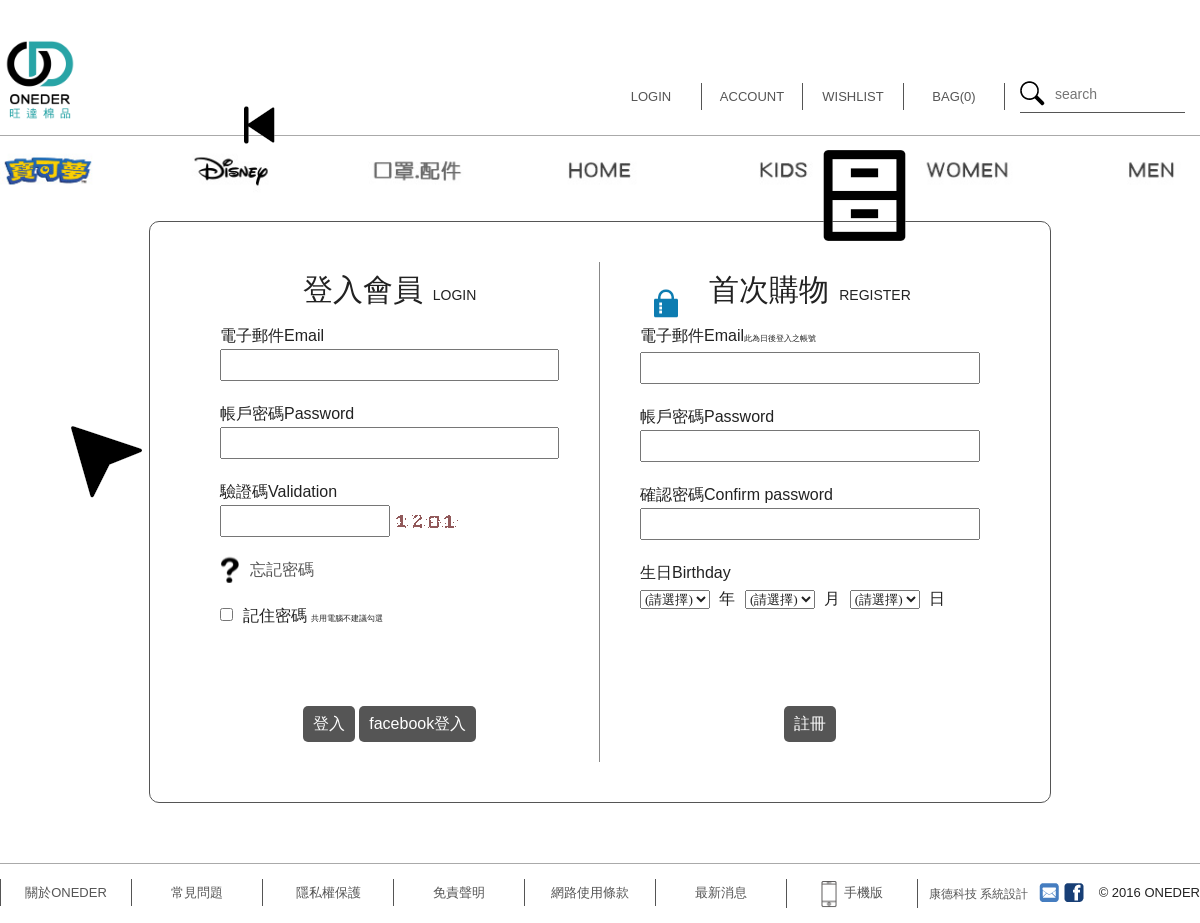  What do you see at coordinates (258, 125) in the screenshot?
I see `skip to previous track` at bounding box center [258, 125].